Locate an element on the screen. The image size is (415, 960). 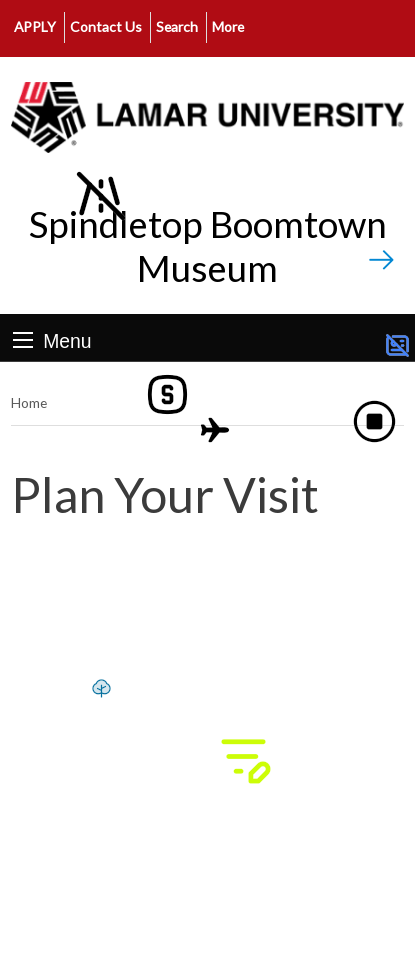
edit filter settings is located at coordinates (243, 756).